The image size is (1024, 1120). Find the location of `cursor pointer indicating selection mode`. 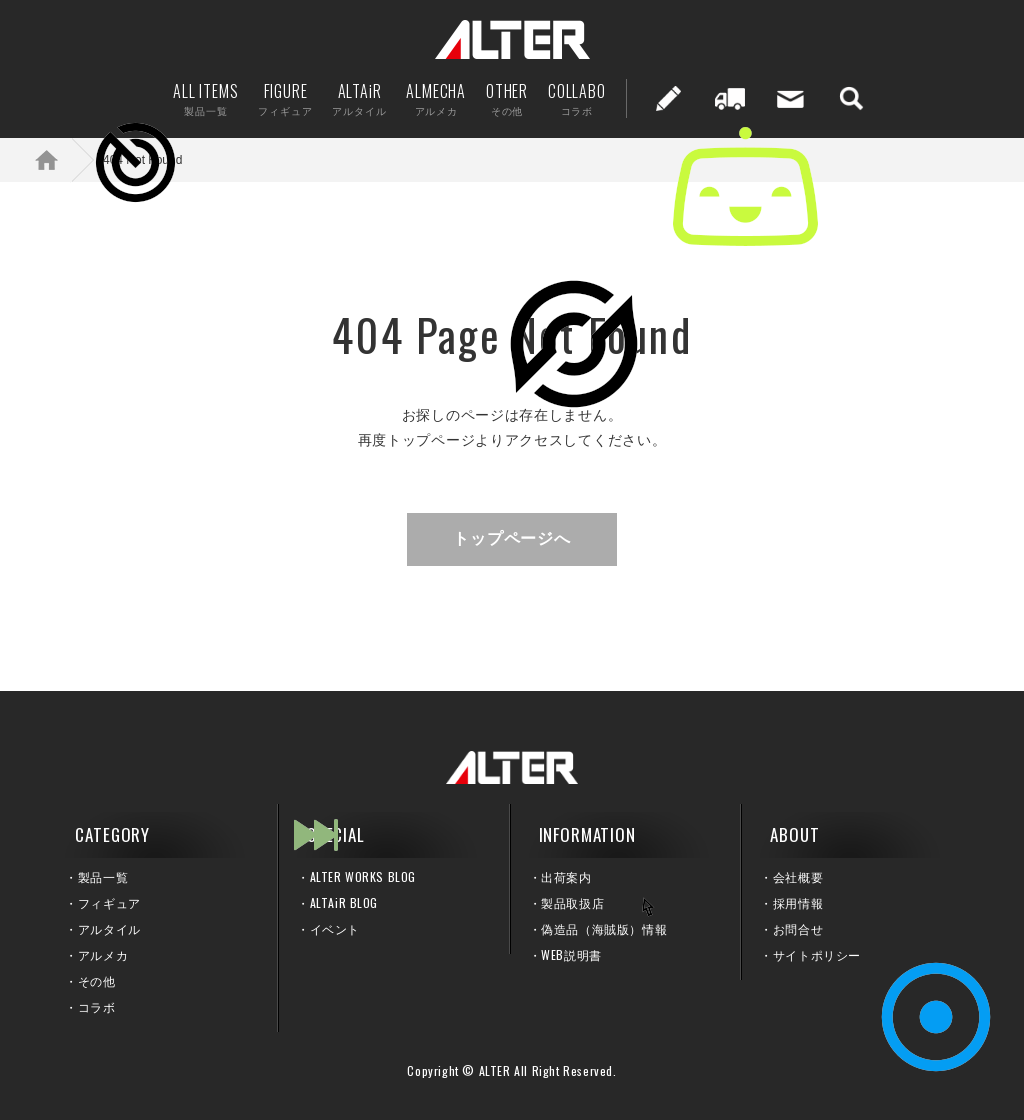

cursor pointer indicating selection mode is located at coordinates (647, 907).